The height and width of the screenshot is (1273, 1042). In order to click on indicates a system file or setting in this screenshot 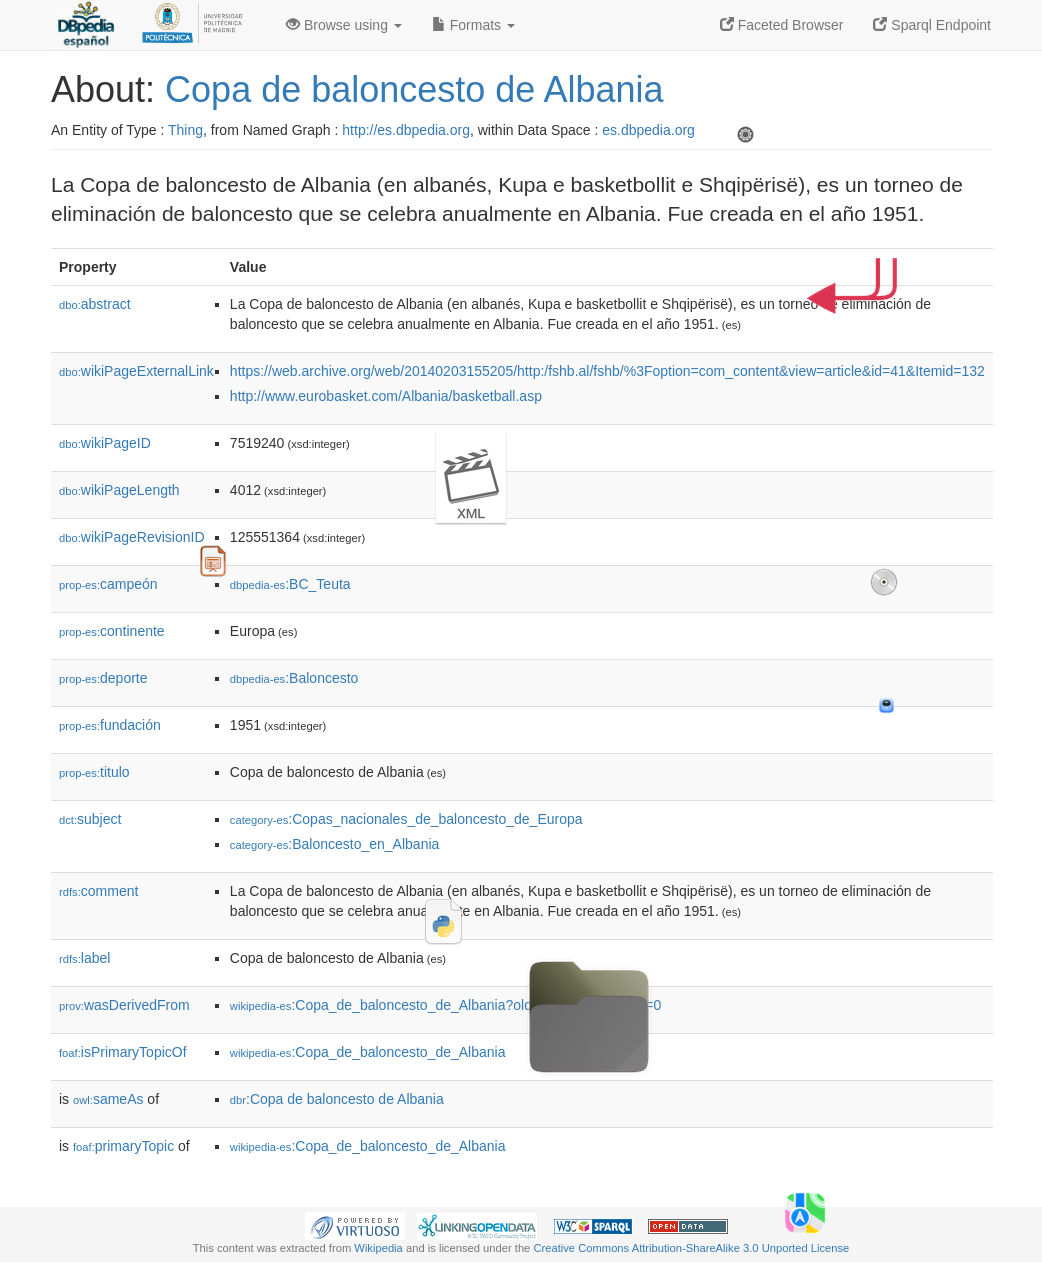, I will do `click(745, 134)`.